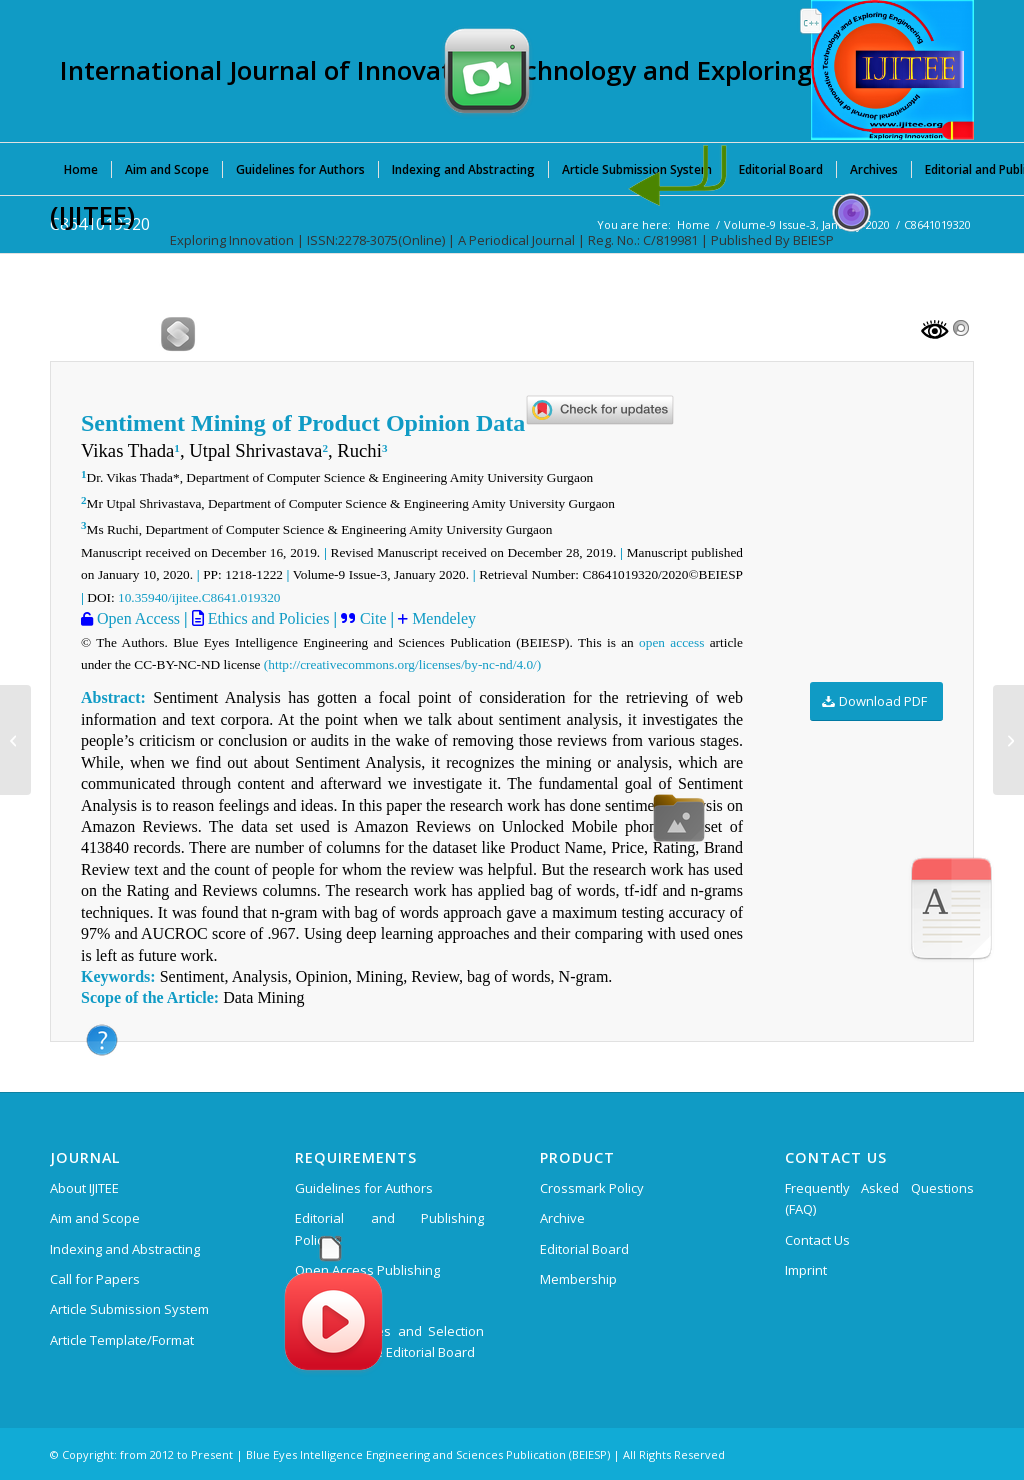  What do you see at coordinates (679, 818) in the screenshot?
I see `open your pictures folder` at bounding box center [679, 818].